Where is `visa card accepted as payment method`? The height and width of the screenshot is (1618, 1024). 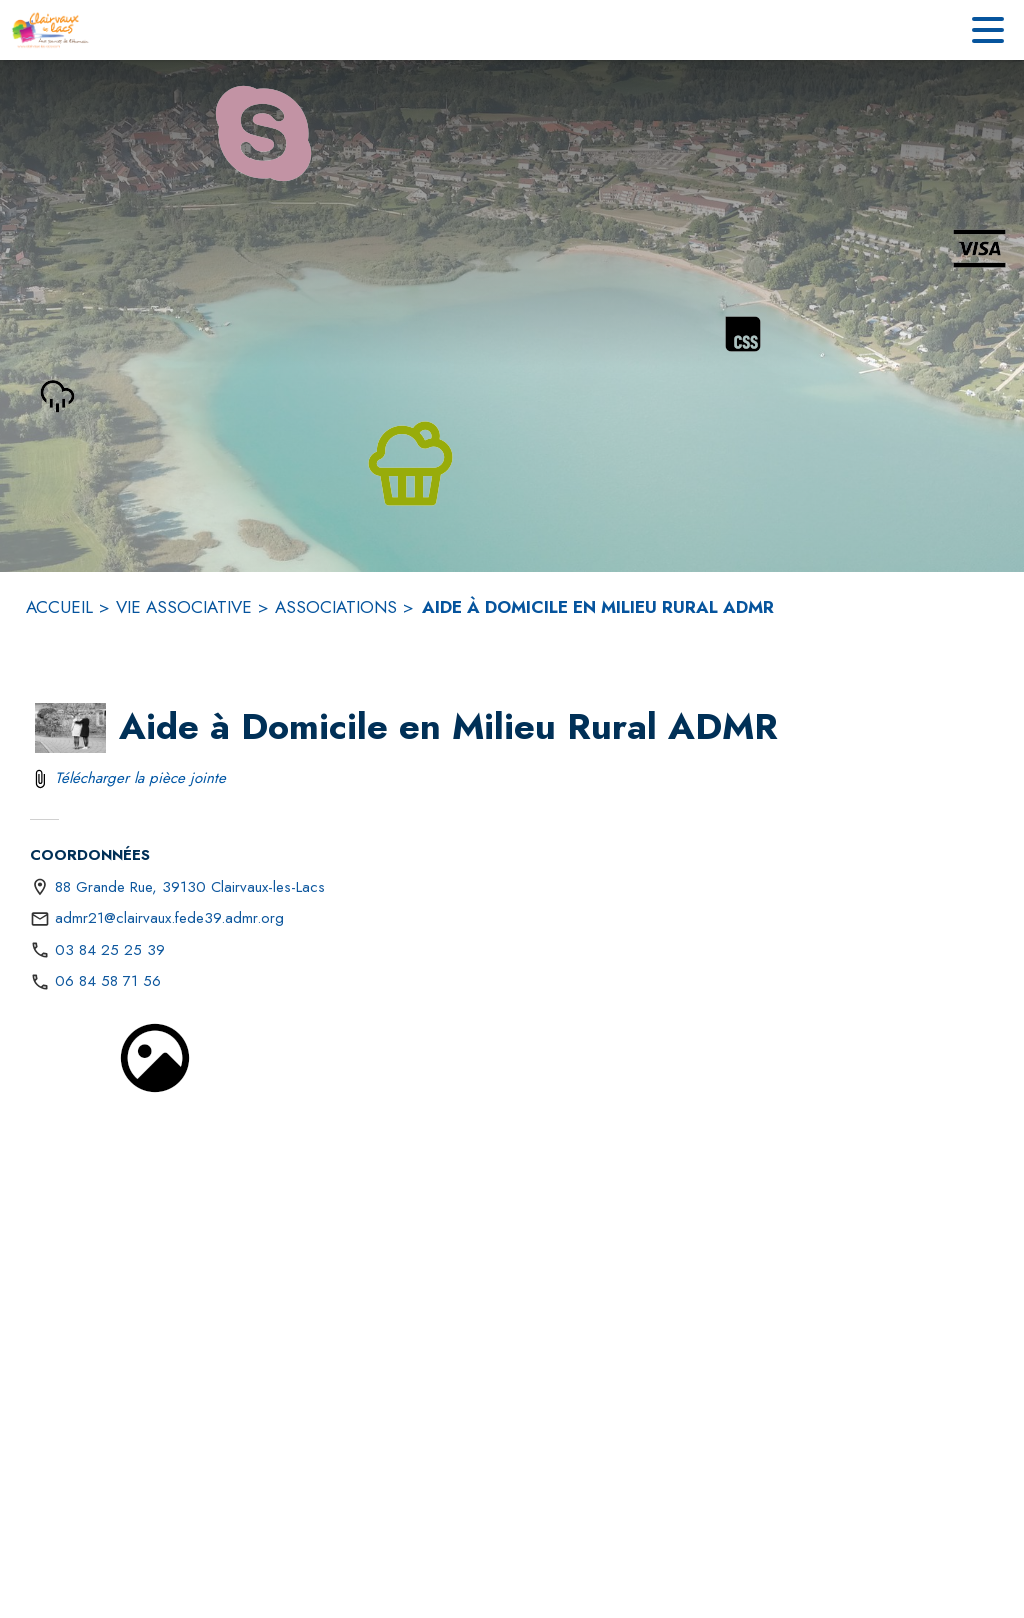 visa card accepted as payment method is located at coordinates (979, 248).